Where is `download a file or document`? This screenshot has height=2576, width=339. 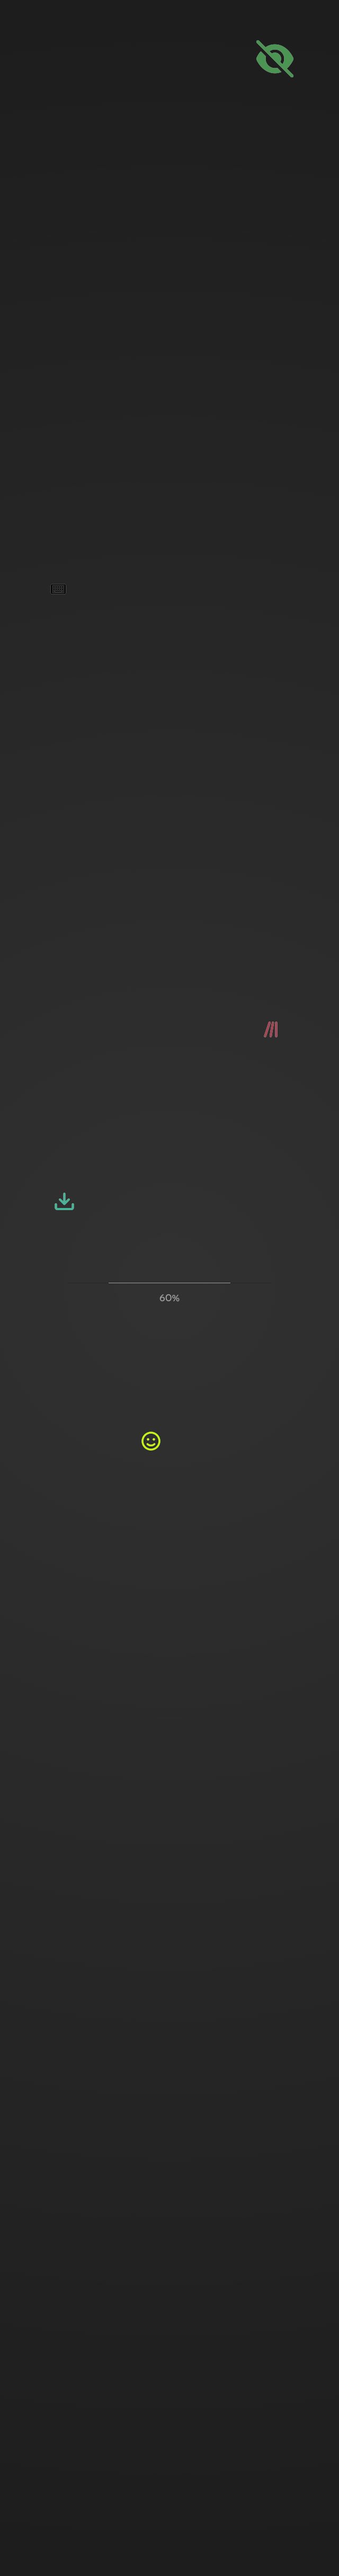 download a file or document is located at coordinates (64, 1202).